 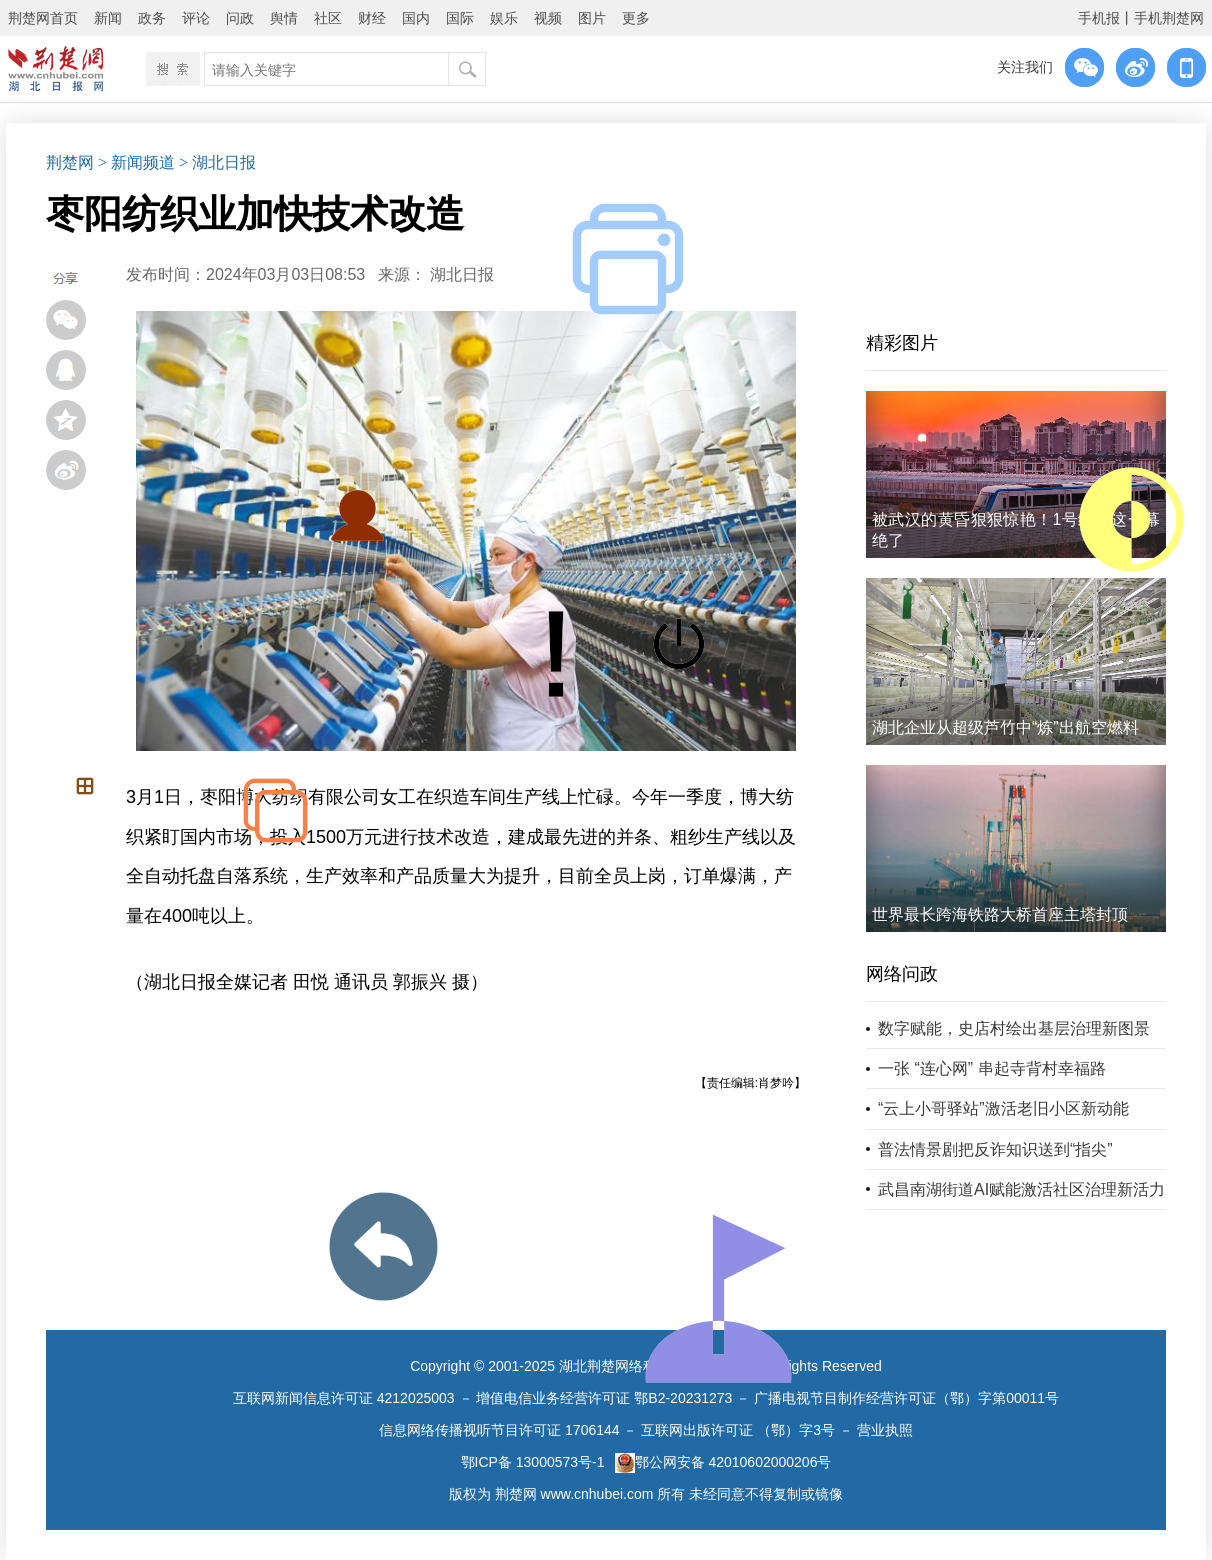 What do you see at coordinates (85, 786) in the screenshot?
I see `switch to grid view` at bounding box center [85, 786].